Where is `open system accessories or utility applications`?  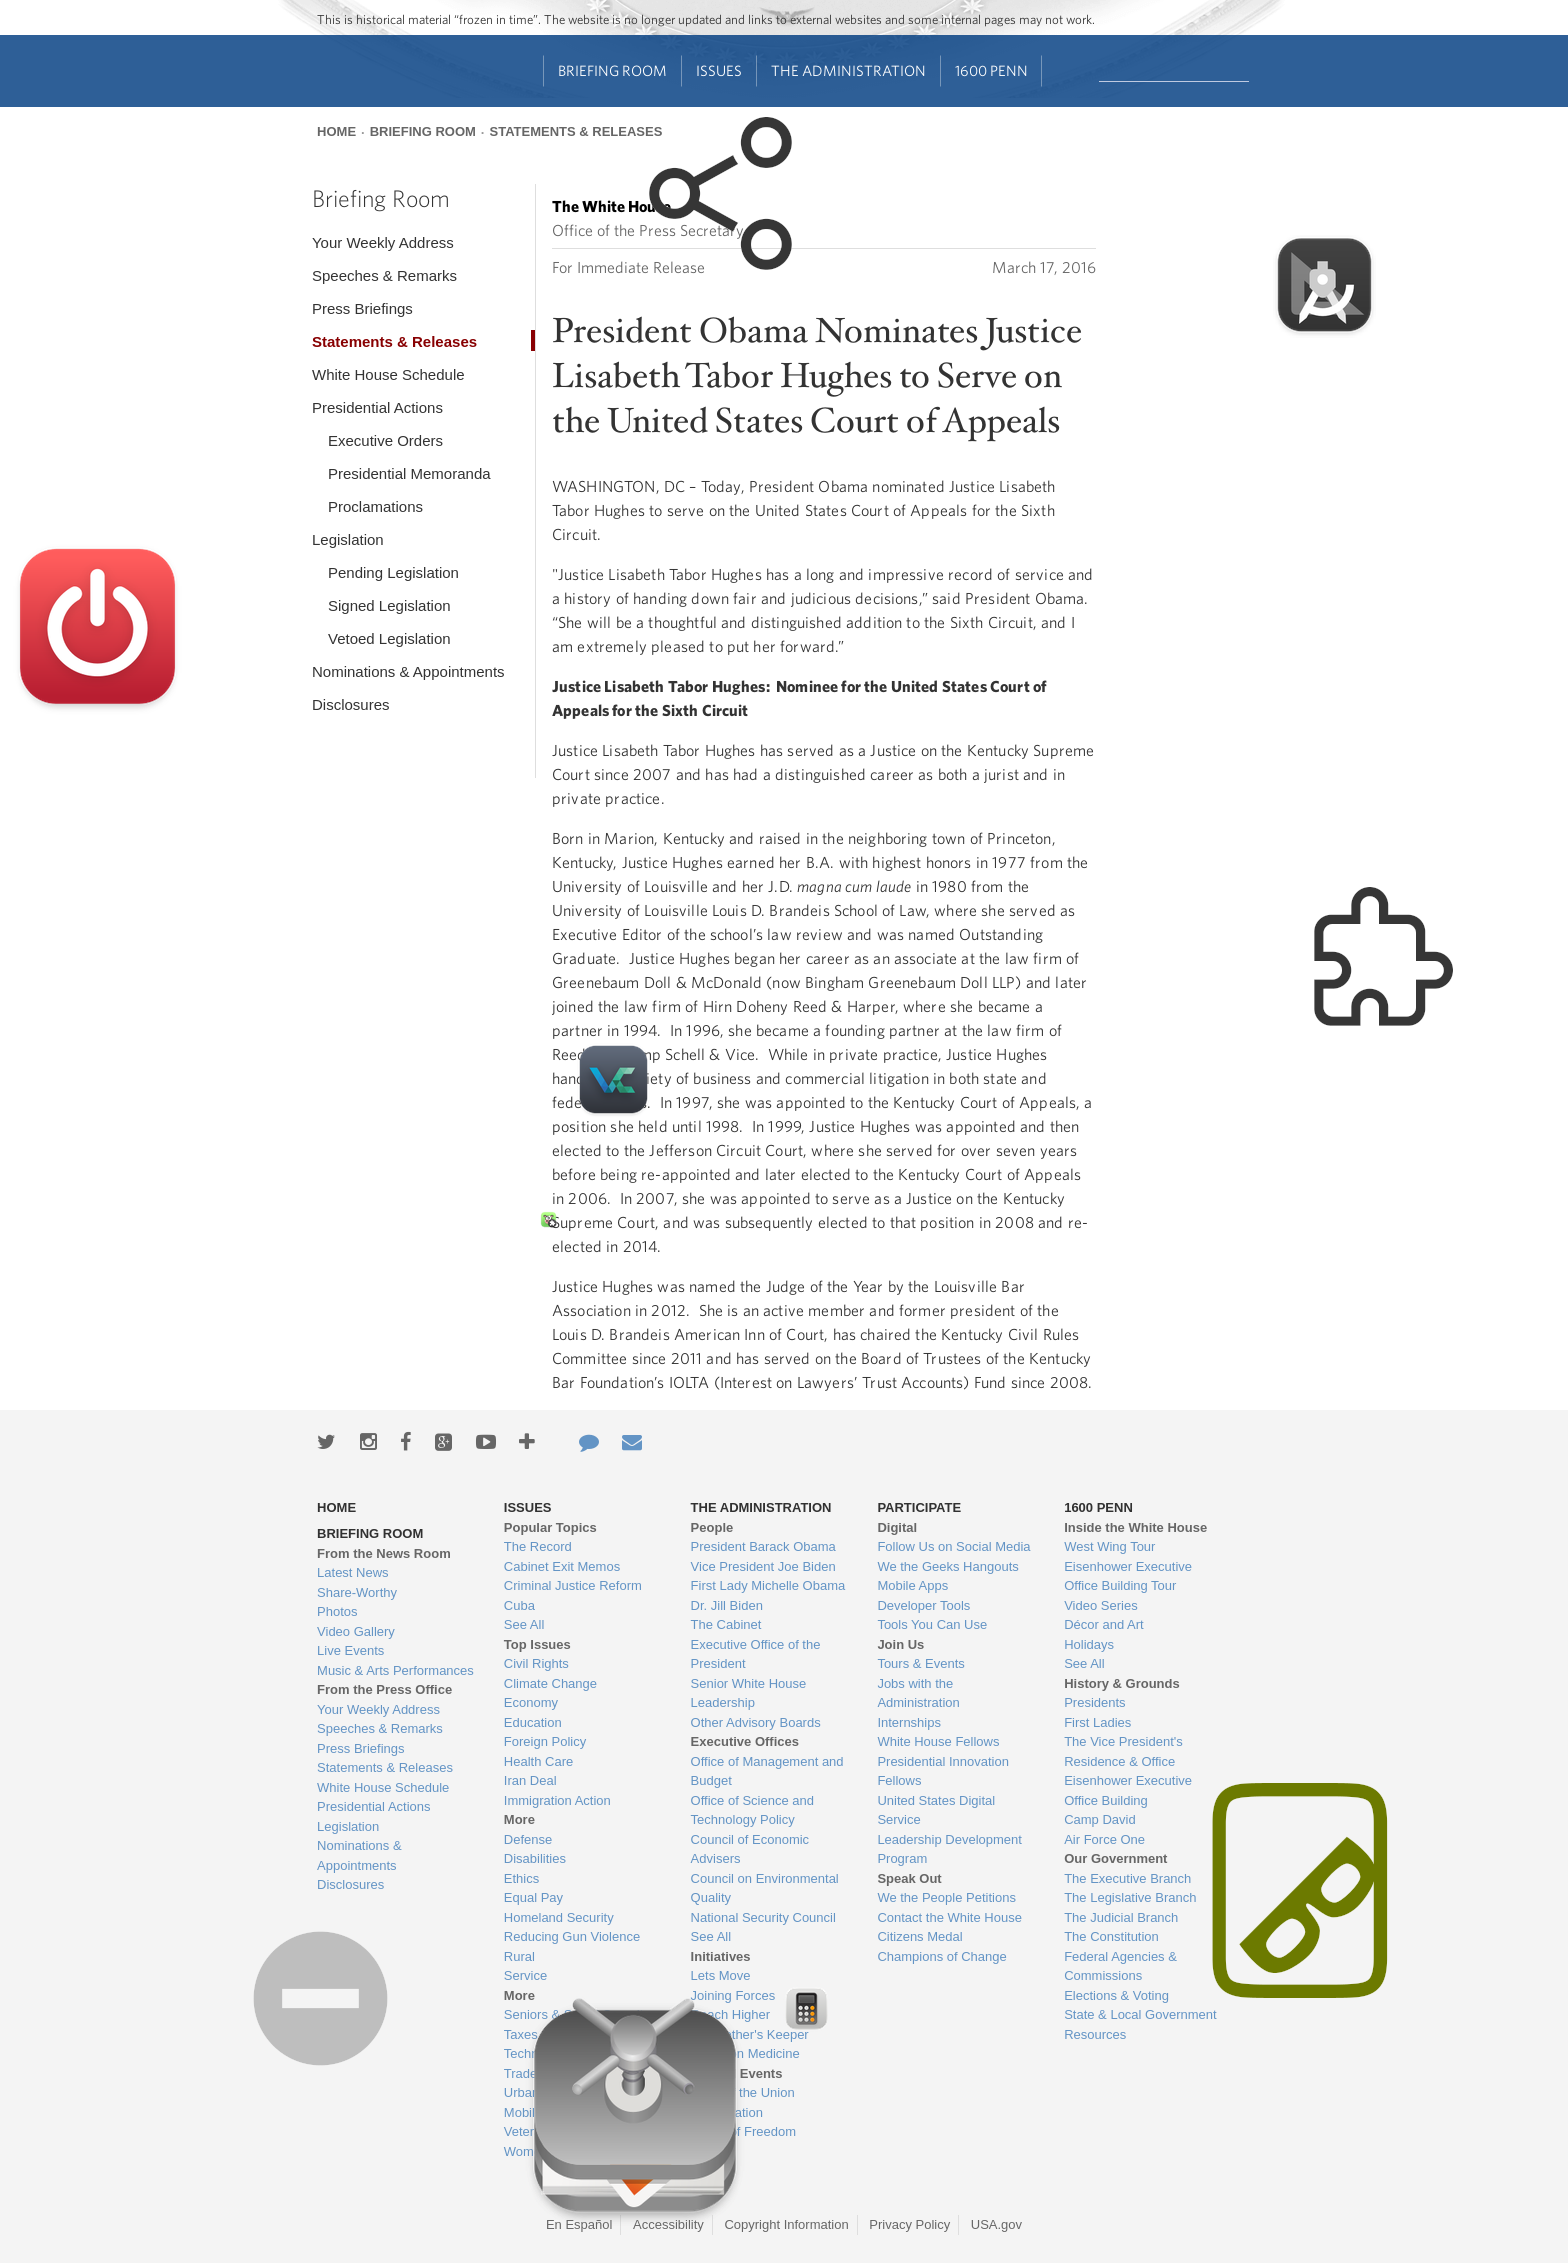
open system accessories or utility applications is located at coordinates (1324, 286).